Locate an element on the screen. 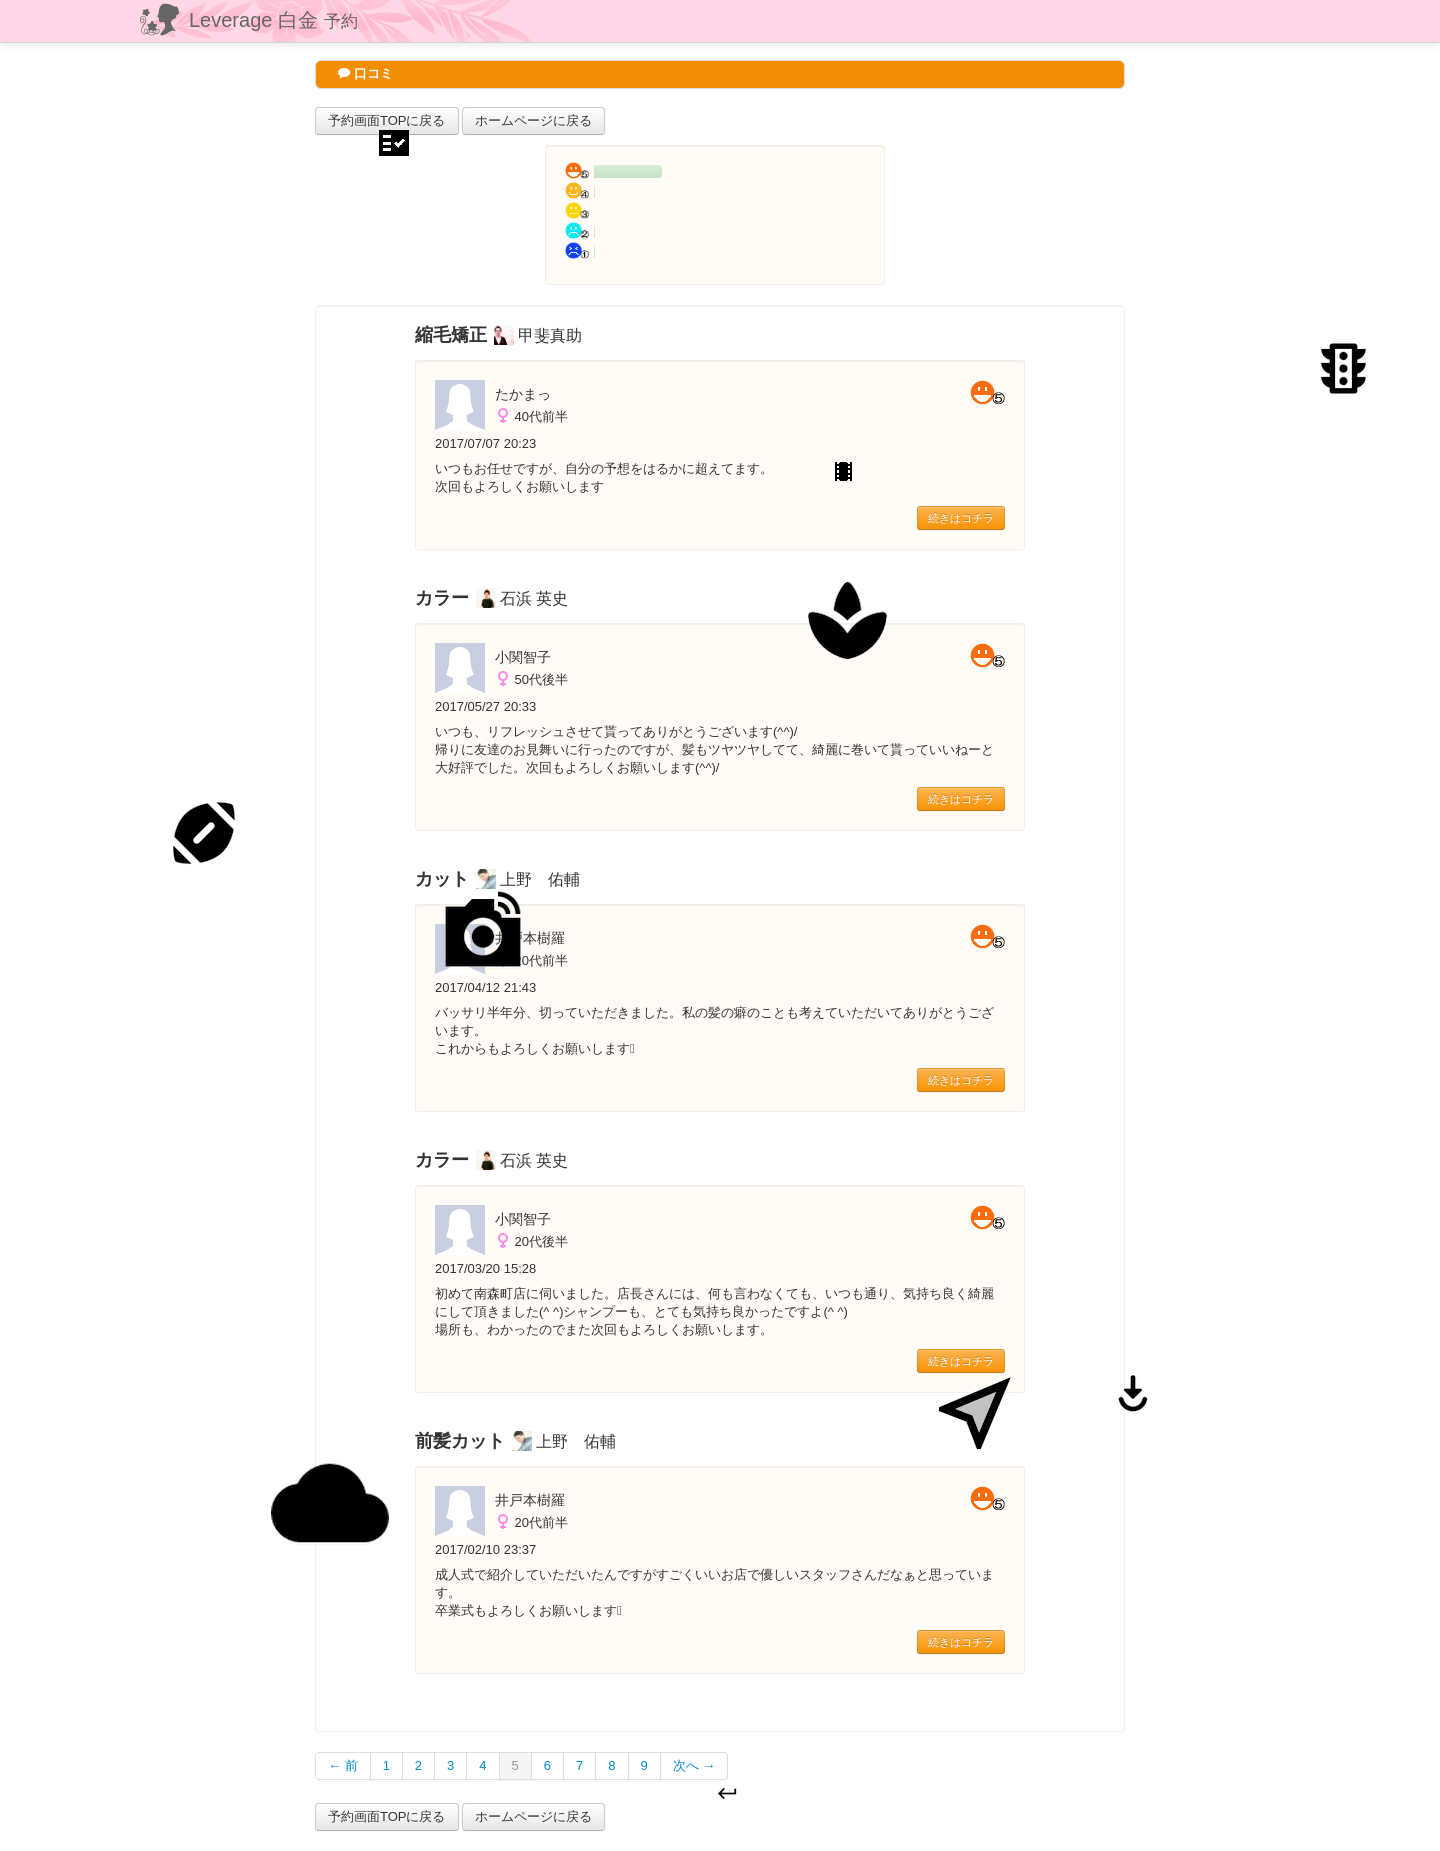 This screenshot has width=1440, height=1851. indicates cloudy weather conditions is located at coordinates (330, 1503).